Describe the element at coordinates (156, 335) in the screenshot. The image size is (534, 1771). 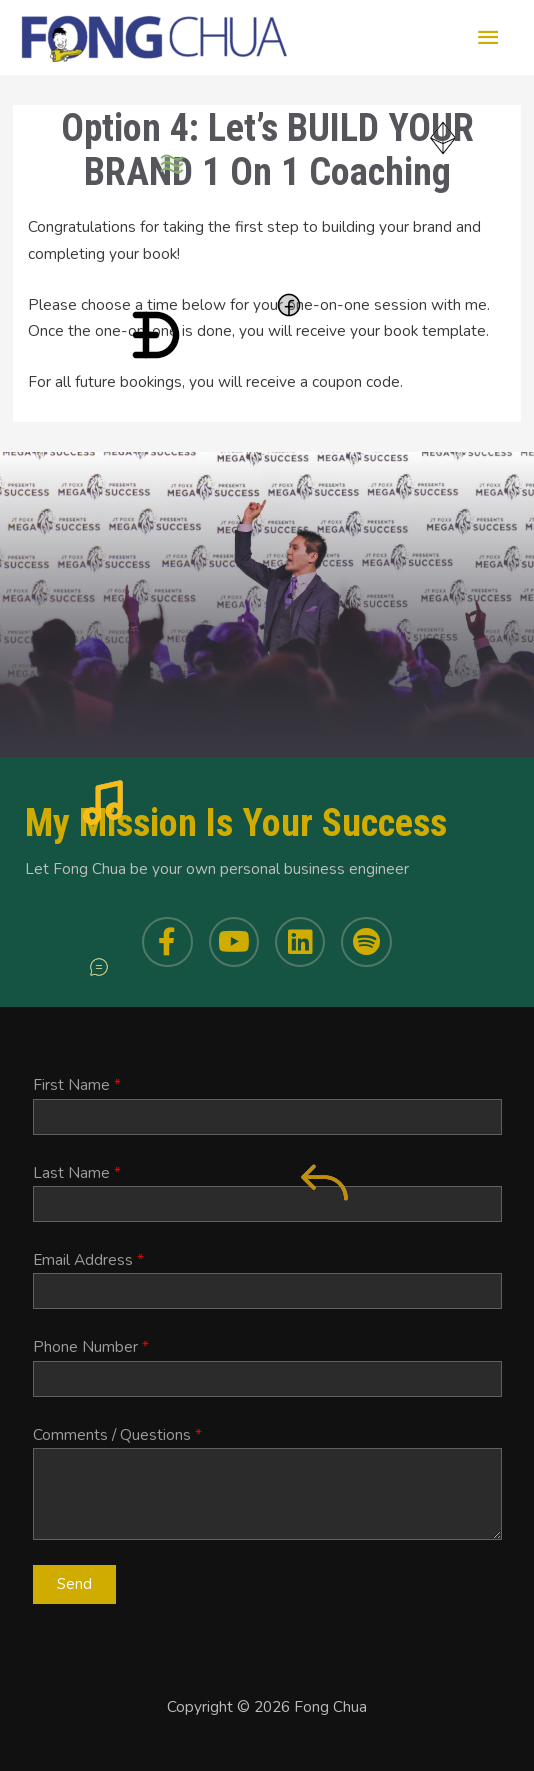
I see `view dogecoin balance or wallet` at that location.